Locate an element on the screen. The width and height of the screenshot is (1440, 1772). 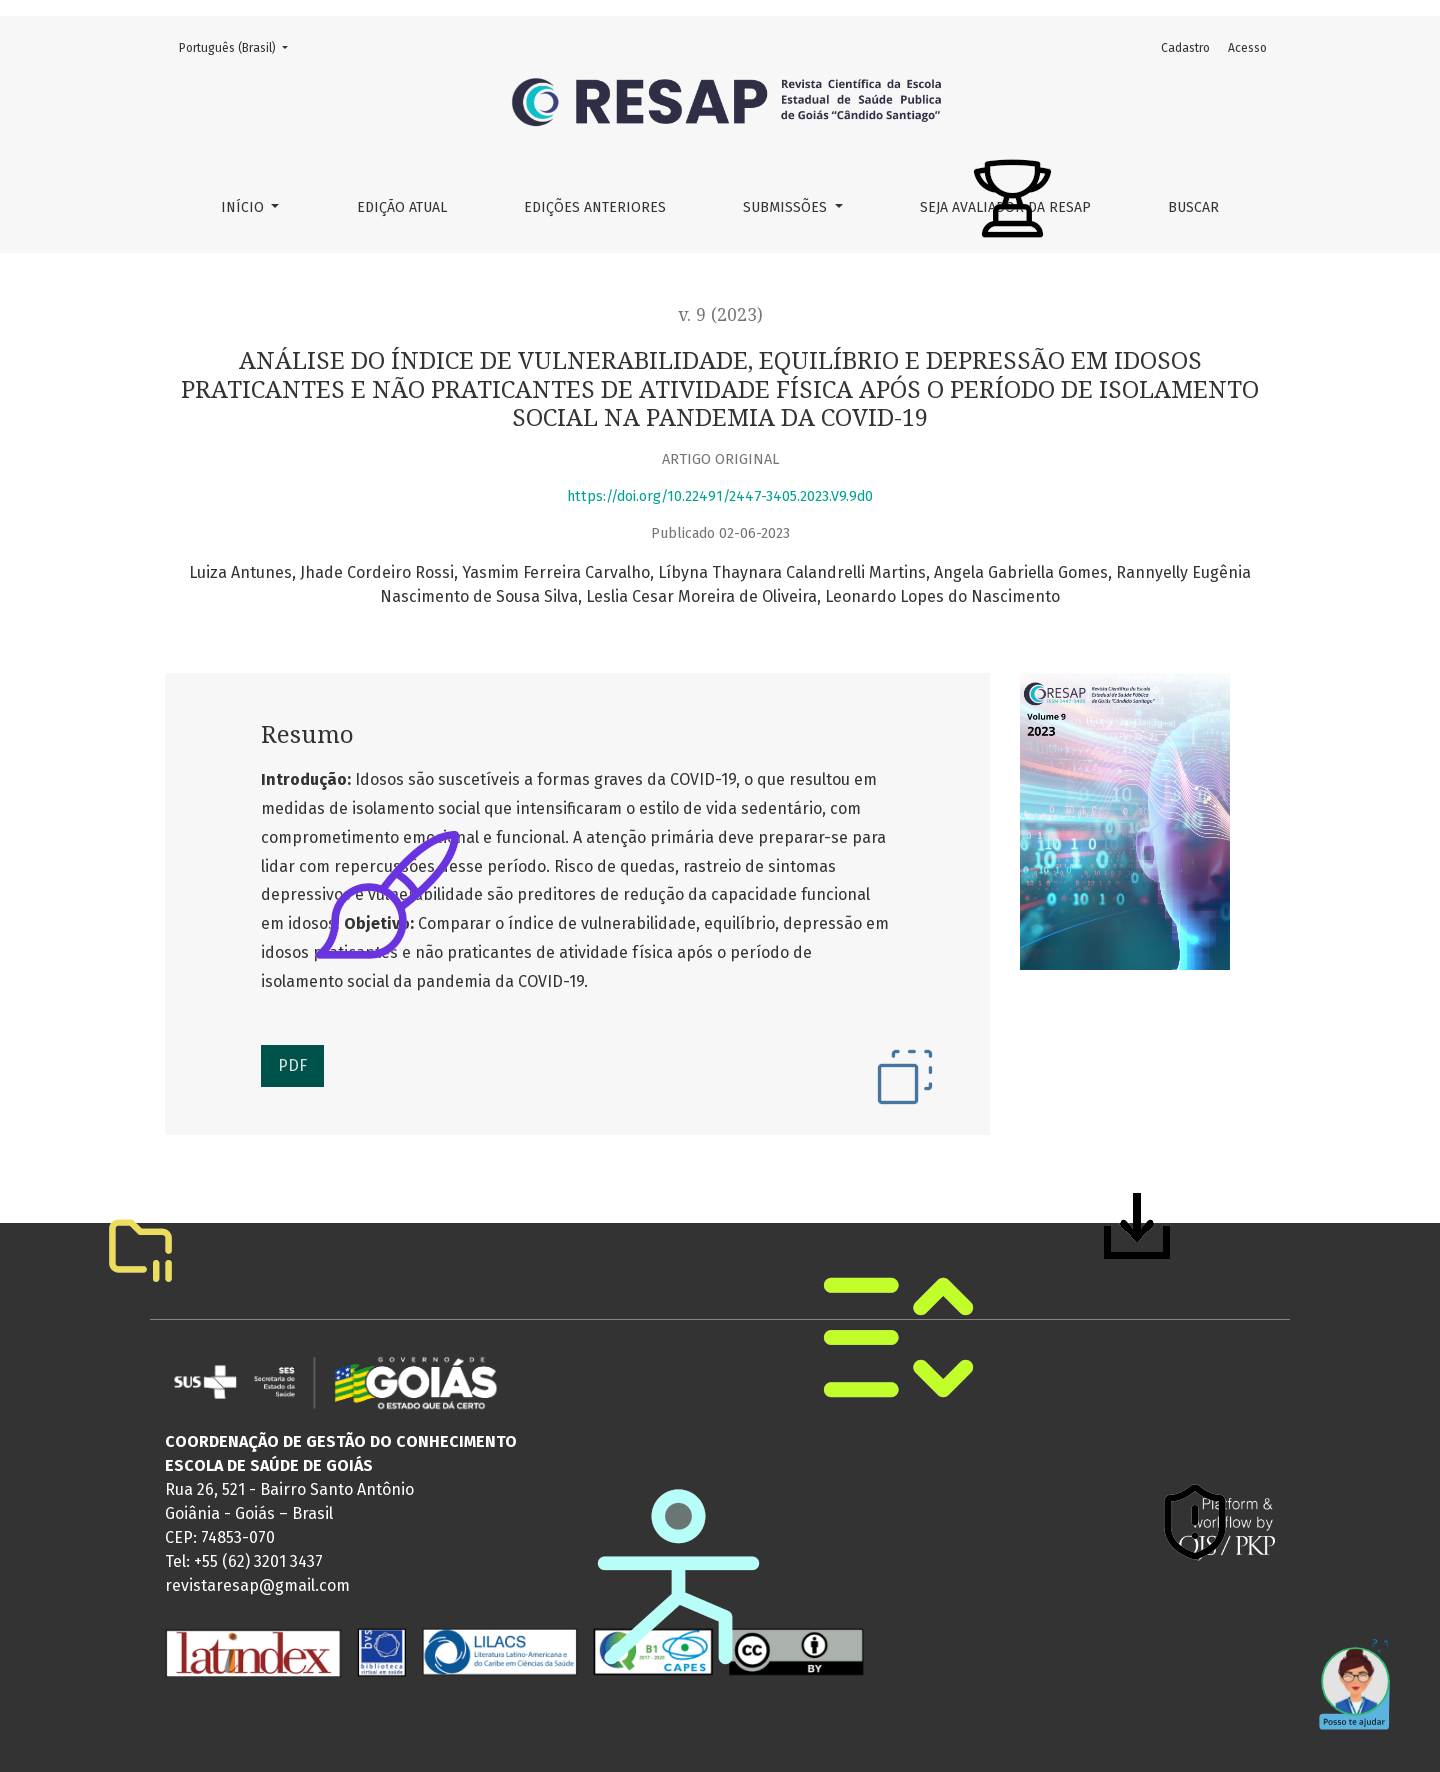
access tai chi or meditation exercises is located at coordinates (678, 1583).